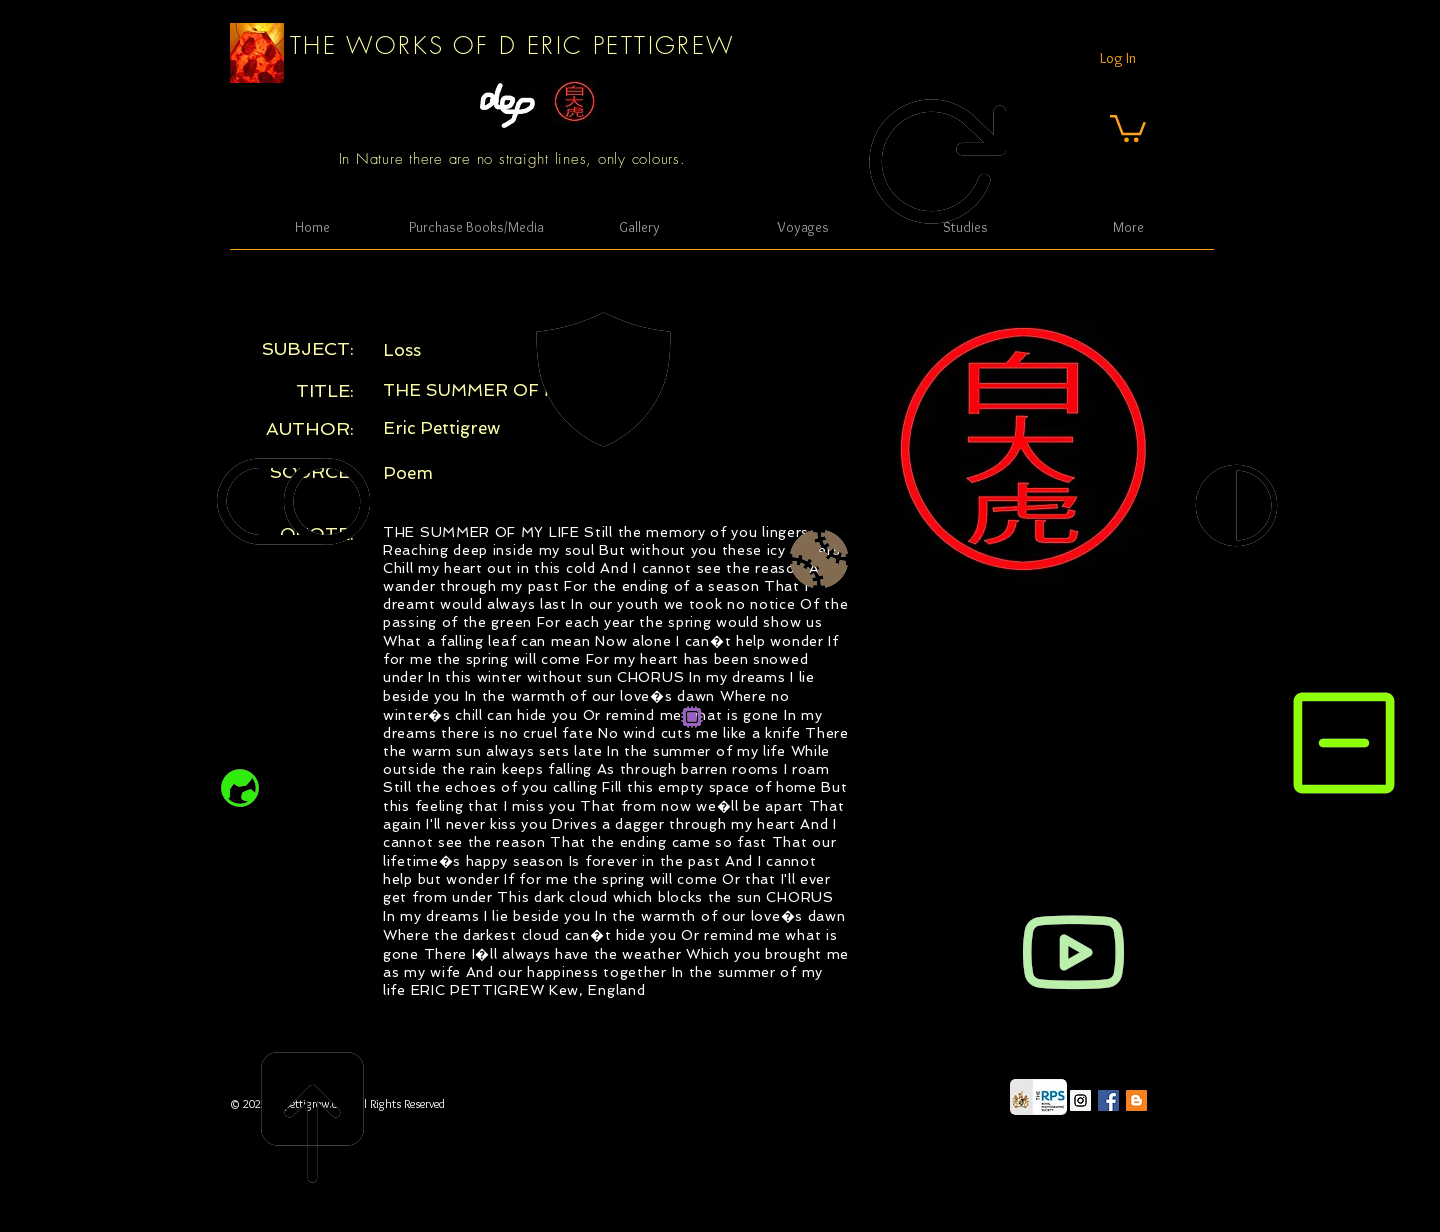 Image resolution: width=1440 pixels, height=1232 pixels. Describe the element at coordinates (603, 379) in the screenshot. I see `access security settings` at that location.